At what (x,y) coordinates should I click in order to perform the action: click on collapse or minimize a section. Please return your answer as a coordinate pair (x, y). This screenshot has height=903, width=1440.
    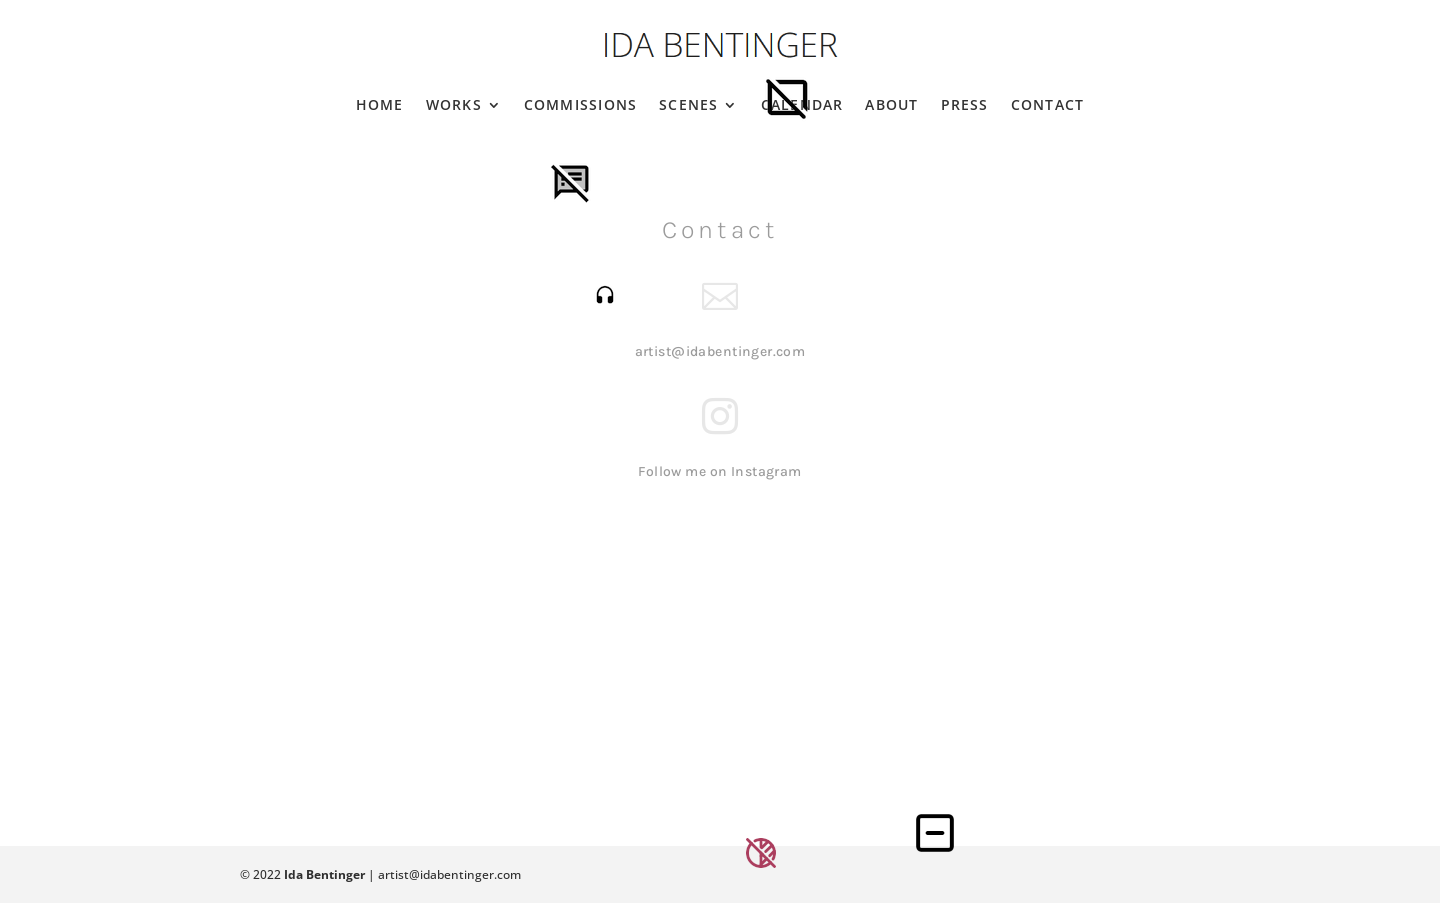
    Looking at the image, I should click on (935, 833).